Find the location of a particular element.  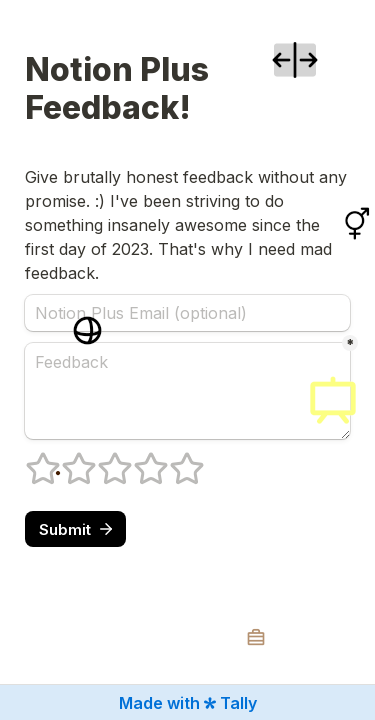

expand content horizontally is located at coordinates (295, 60).